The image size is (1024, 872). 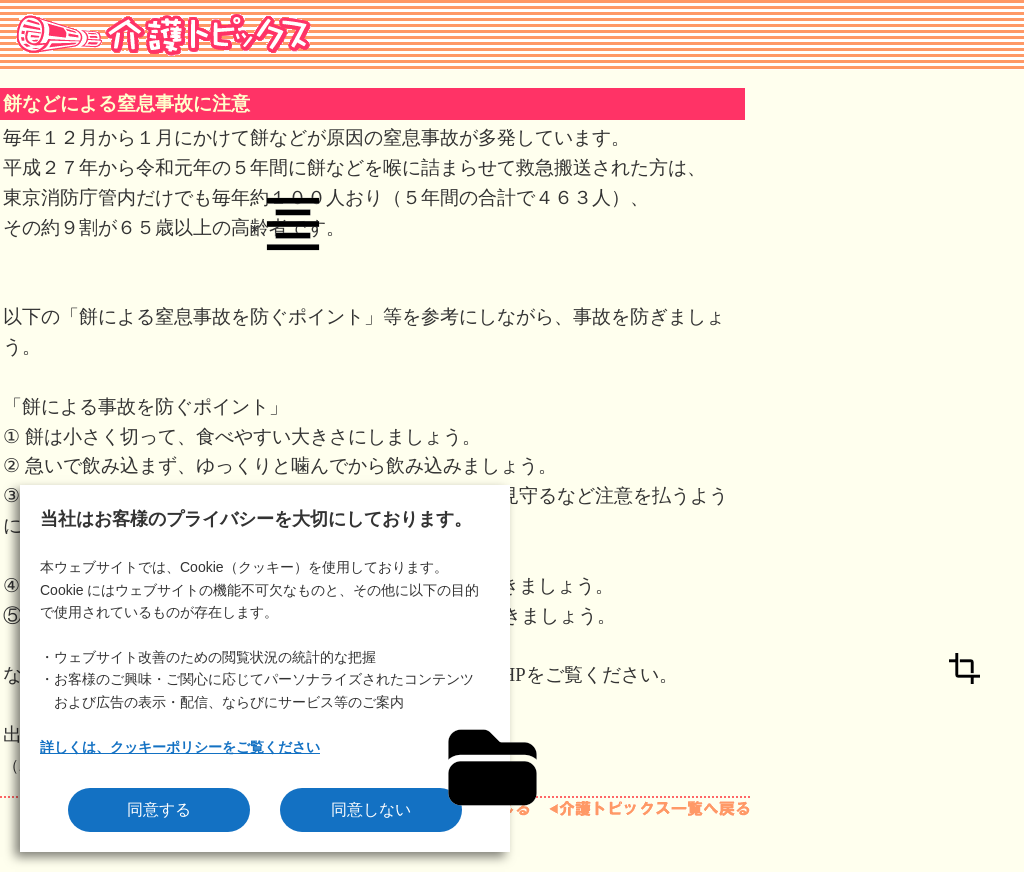 What do you see at coordinates (492, 767) in the screenshot?
I see `open folder to view files` at bounding box center [492, 767].